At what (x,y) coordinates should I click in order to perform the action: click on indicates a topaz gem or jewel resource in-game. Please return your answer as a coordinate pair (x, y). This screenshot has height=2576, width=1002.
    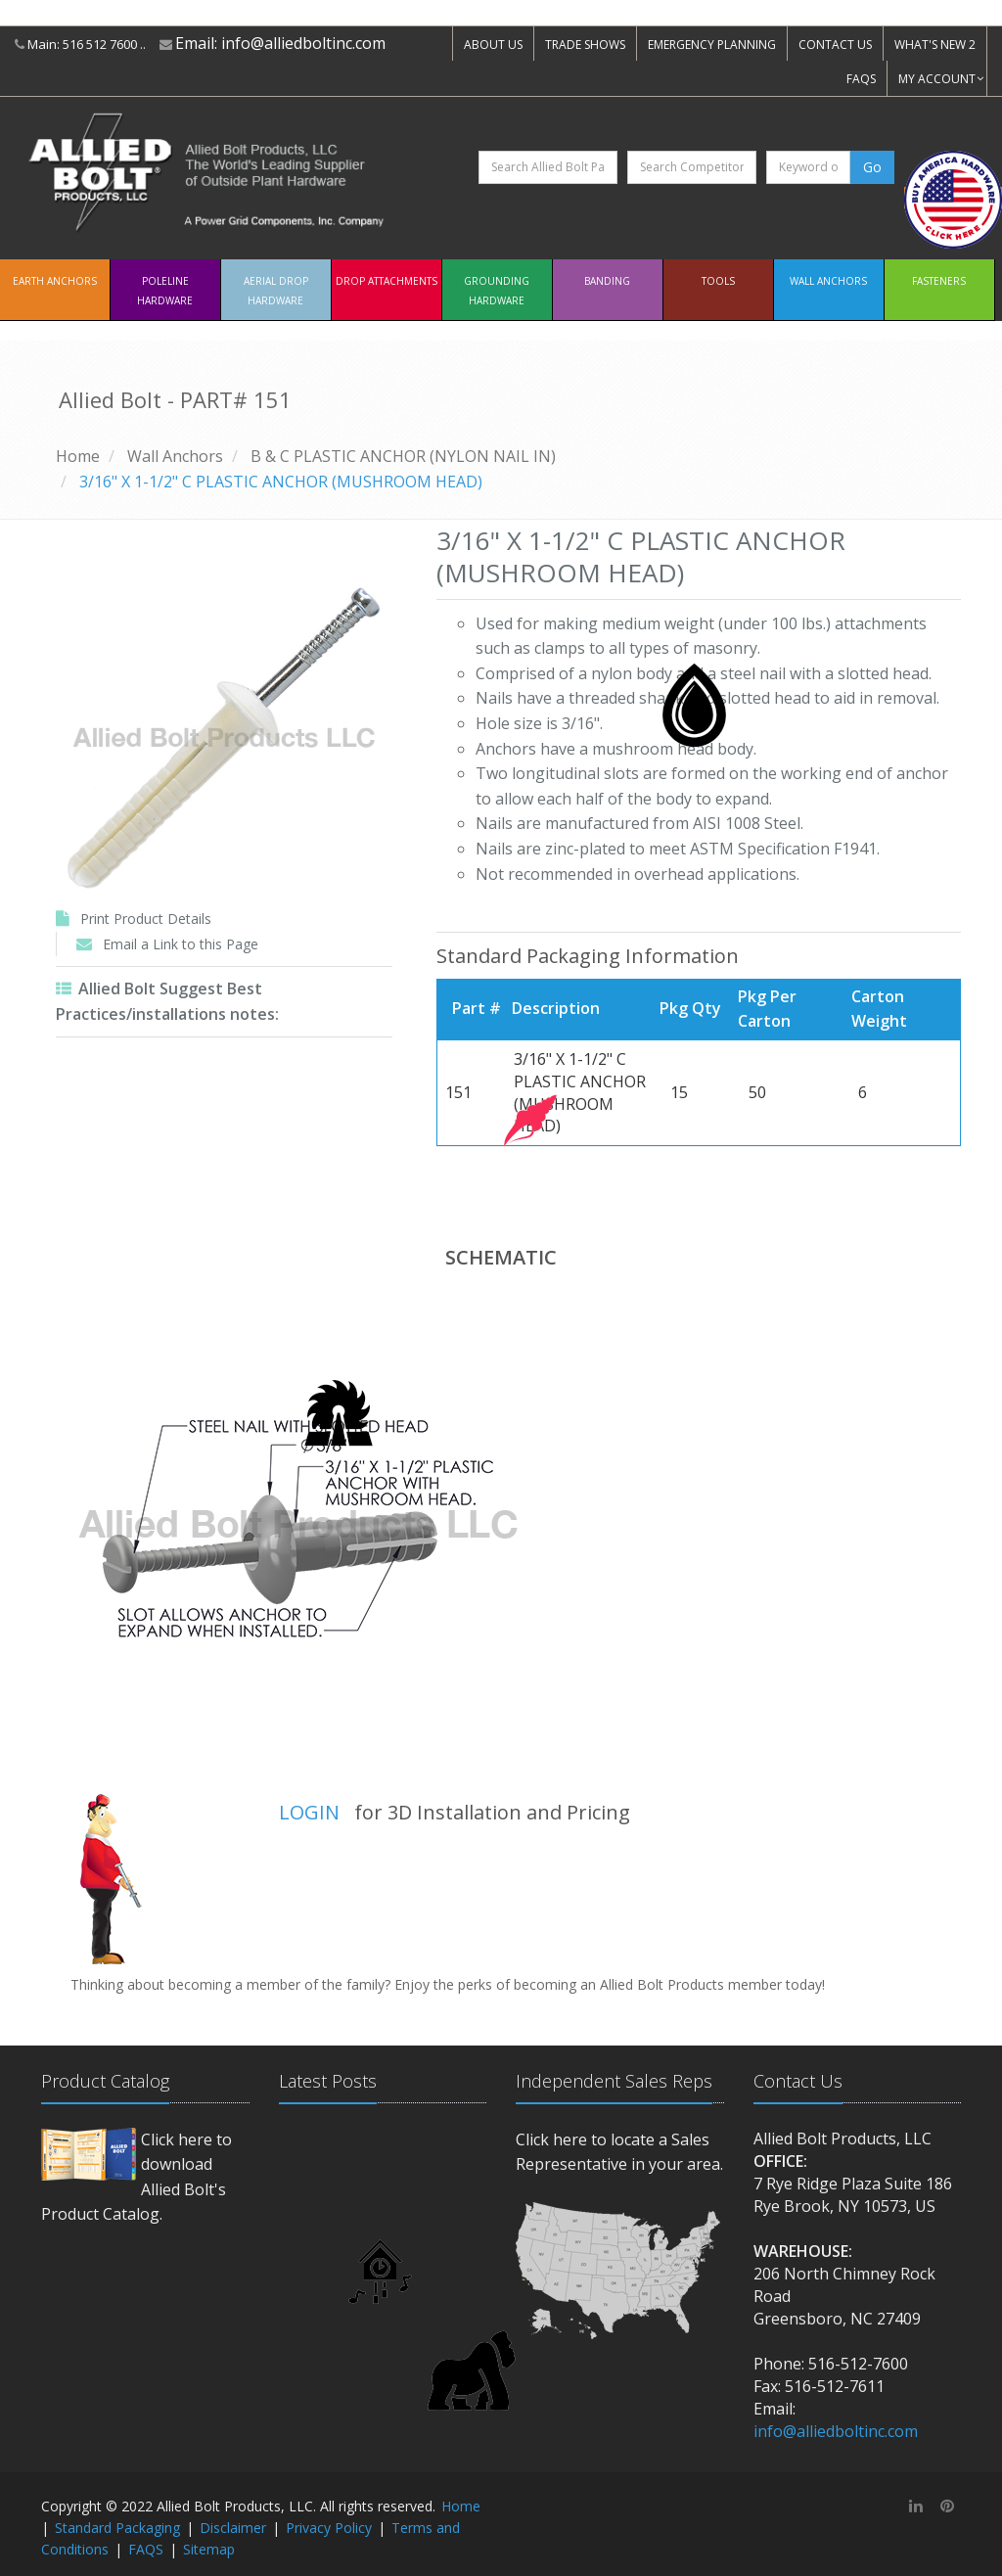
    Looking at the image, I should click on (694, 705).